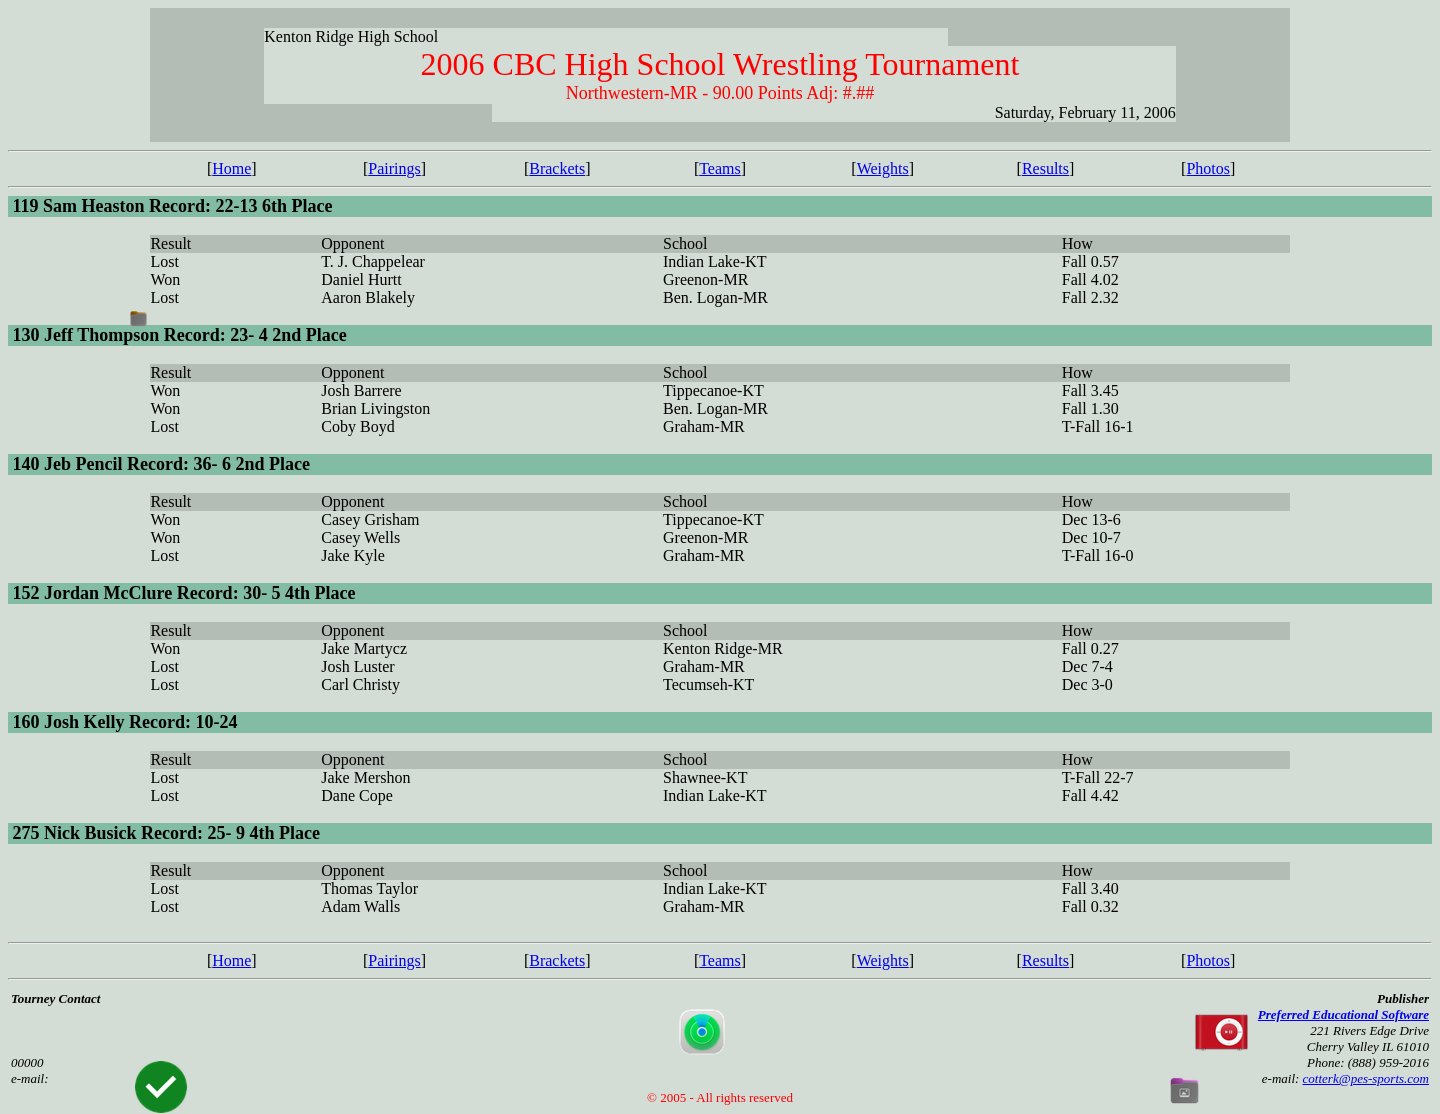  I want to click on confirm or approve an action, so click(161, 1087).